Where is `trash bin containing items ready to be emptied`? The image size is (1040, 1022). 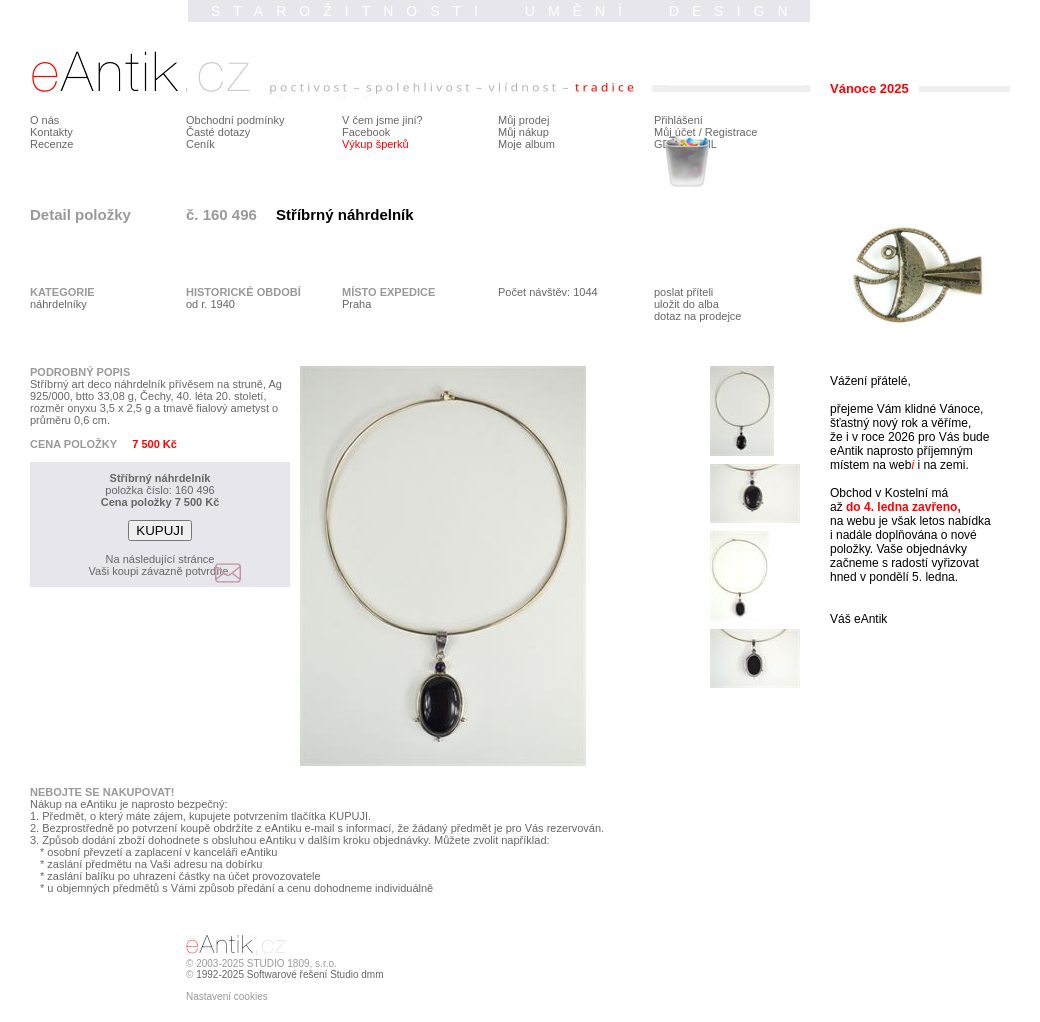 trash bin containing items ready to be emptied is located at coordinates (687, 162).